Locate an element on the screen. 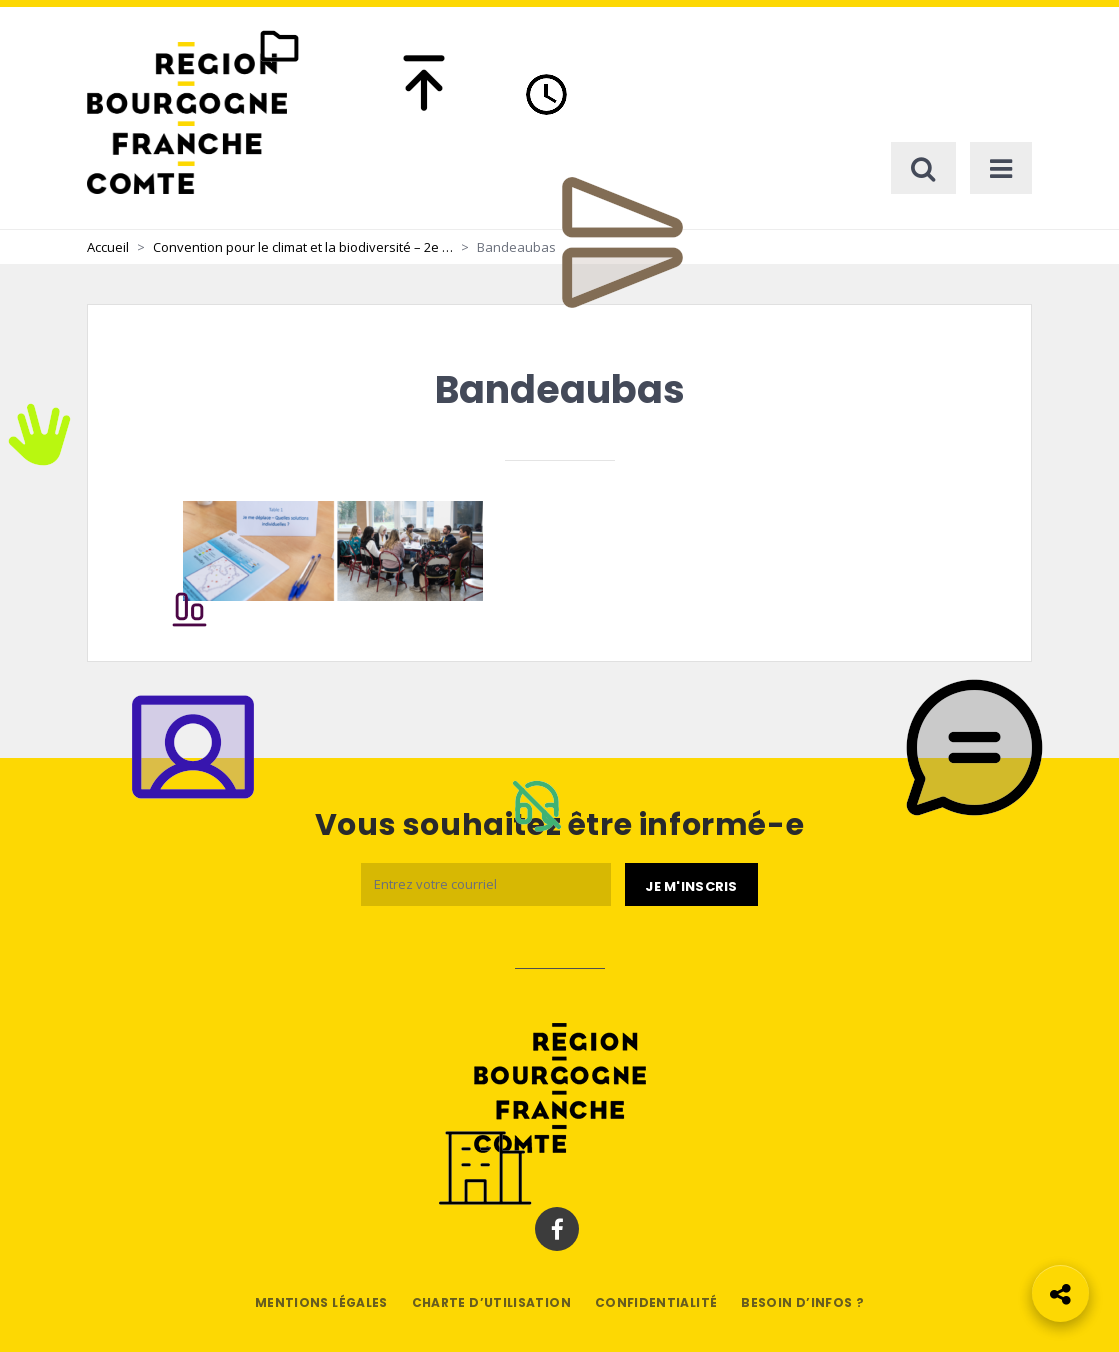 The height and width of the screenshot is (1352, 1119). flip image vertically is located at coordinates (617, 242).